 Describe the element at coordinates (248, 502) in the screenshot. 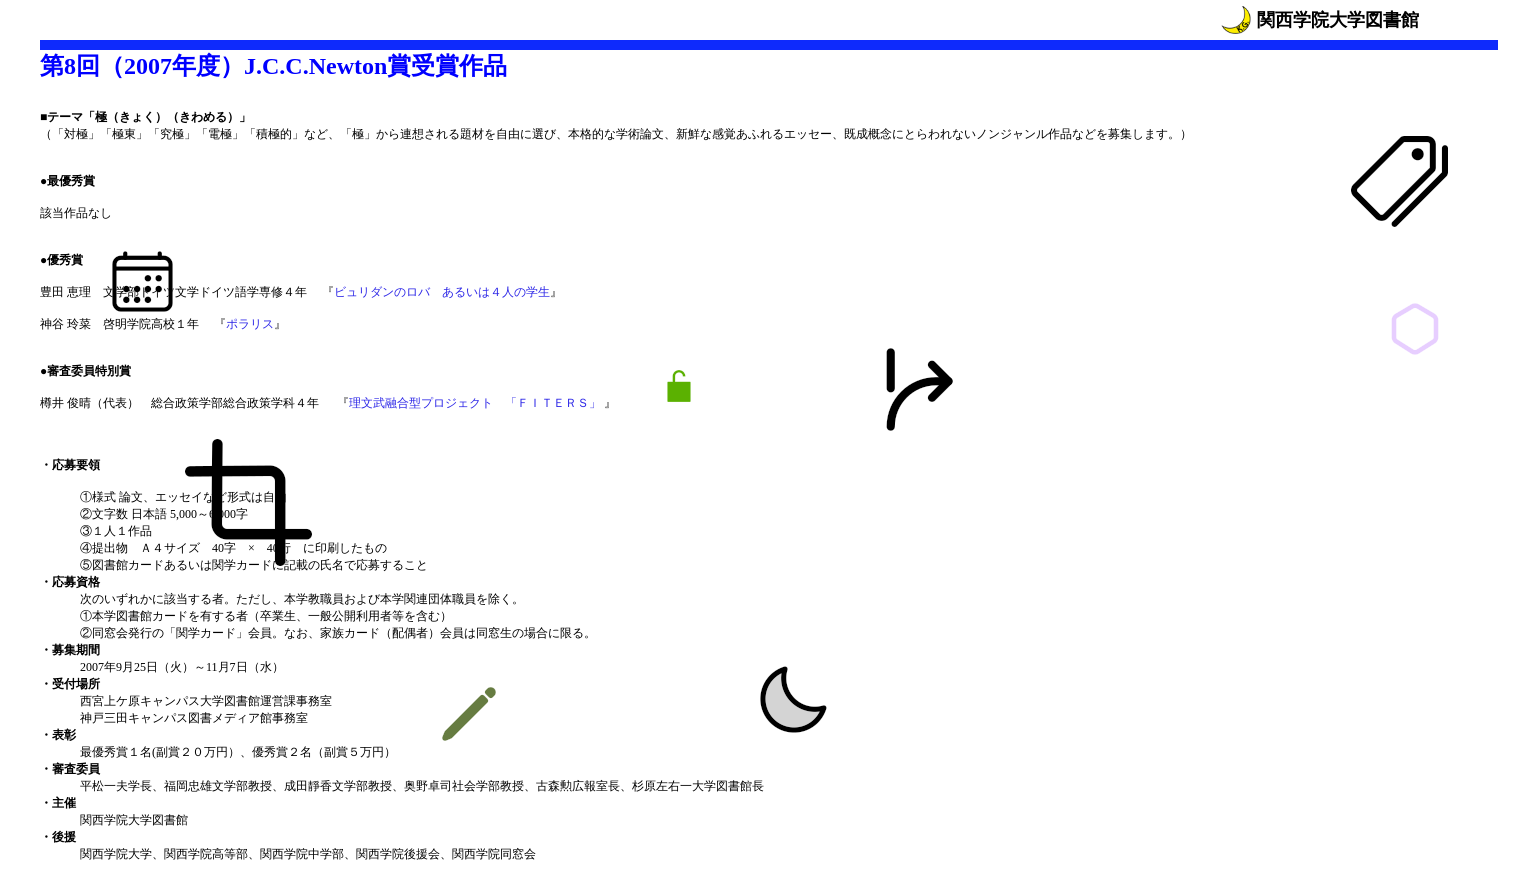

I see `crop or resize an image` at that location.